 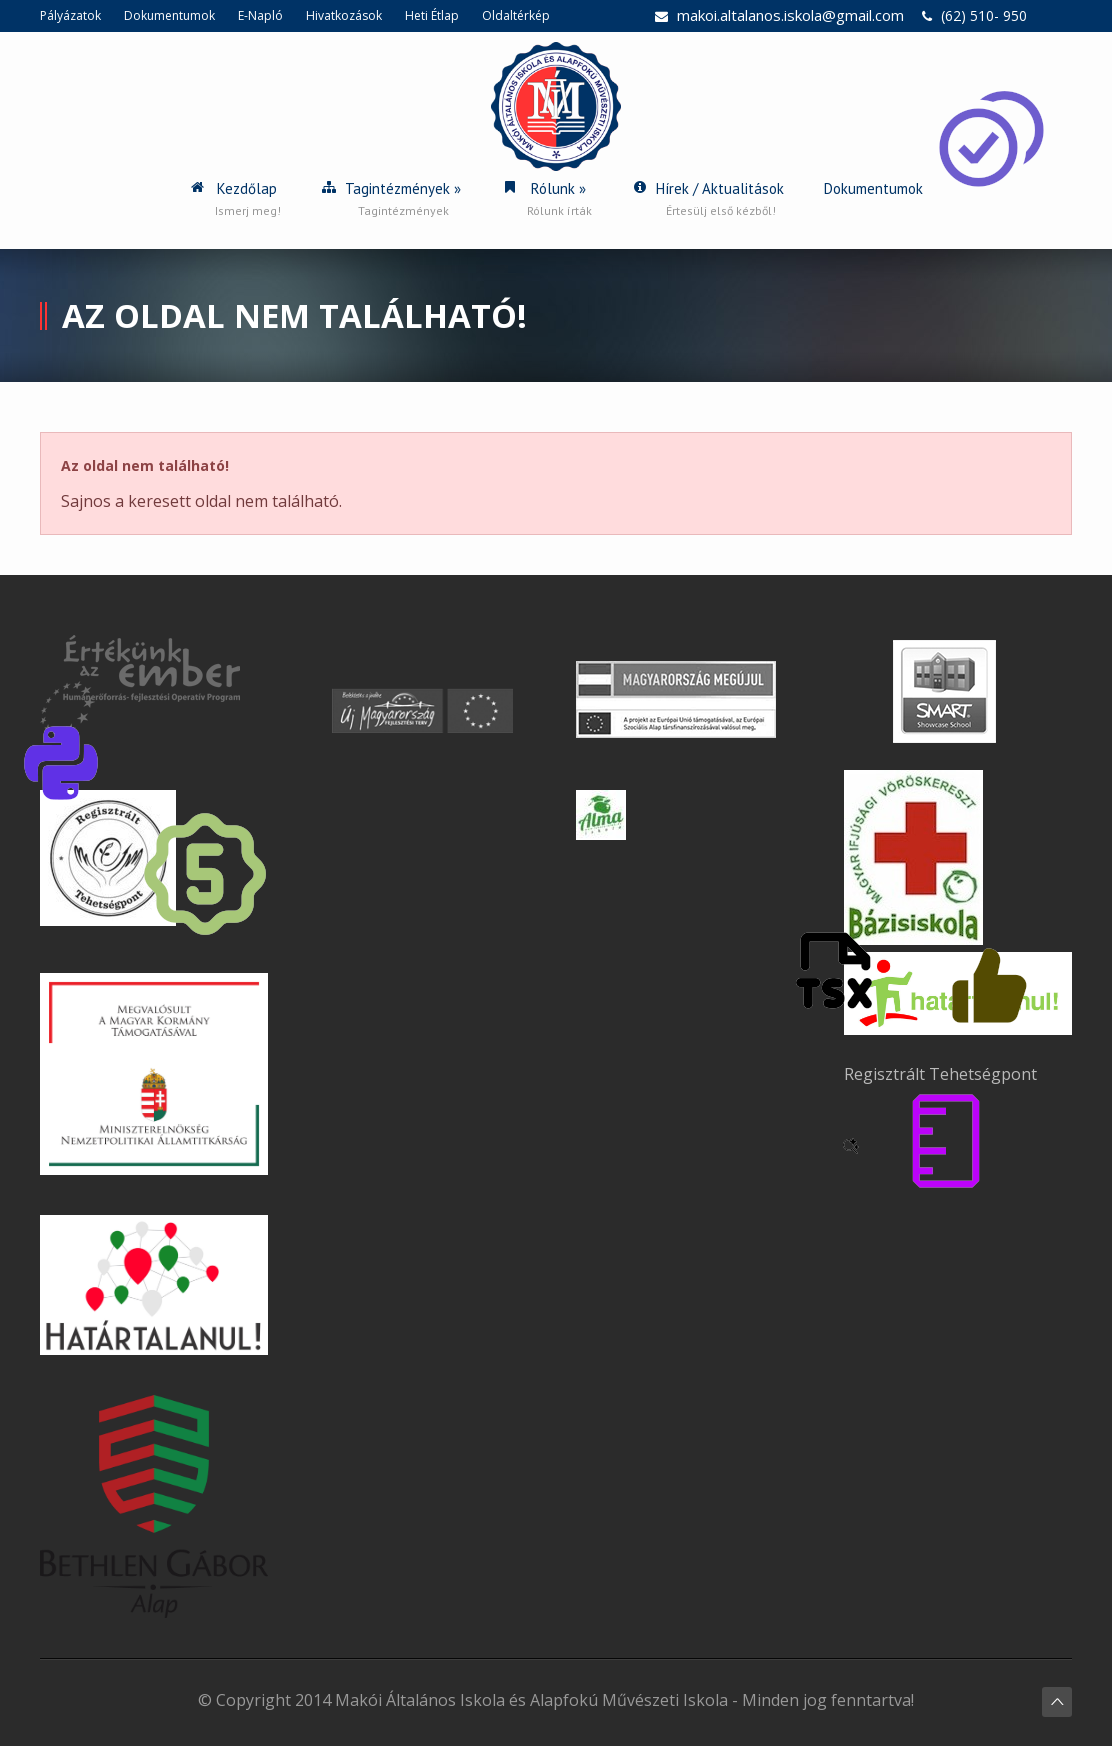 What do you see at coordinates (205, 874) in the screenshot?
I see `indicates a level 5 ranking or badge` at bounding box center [205, 874].